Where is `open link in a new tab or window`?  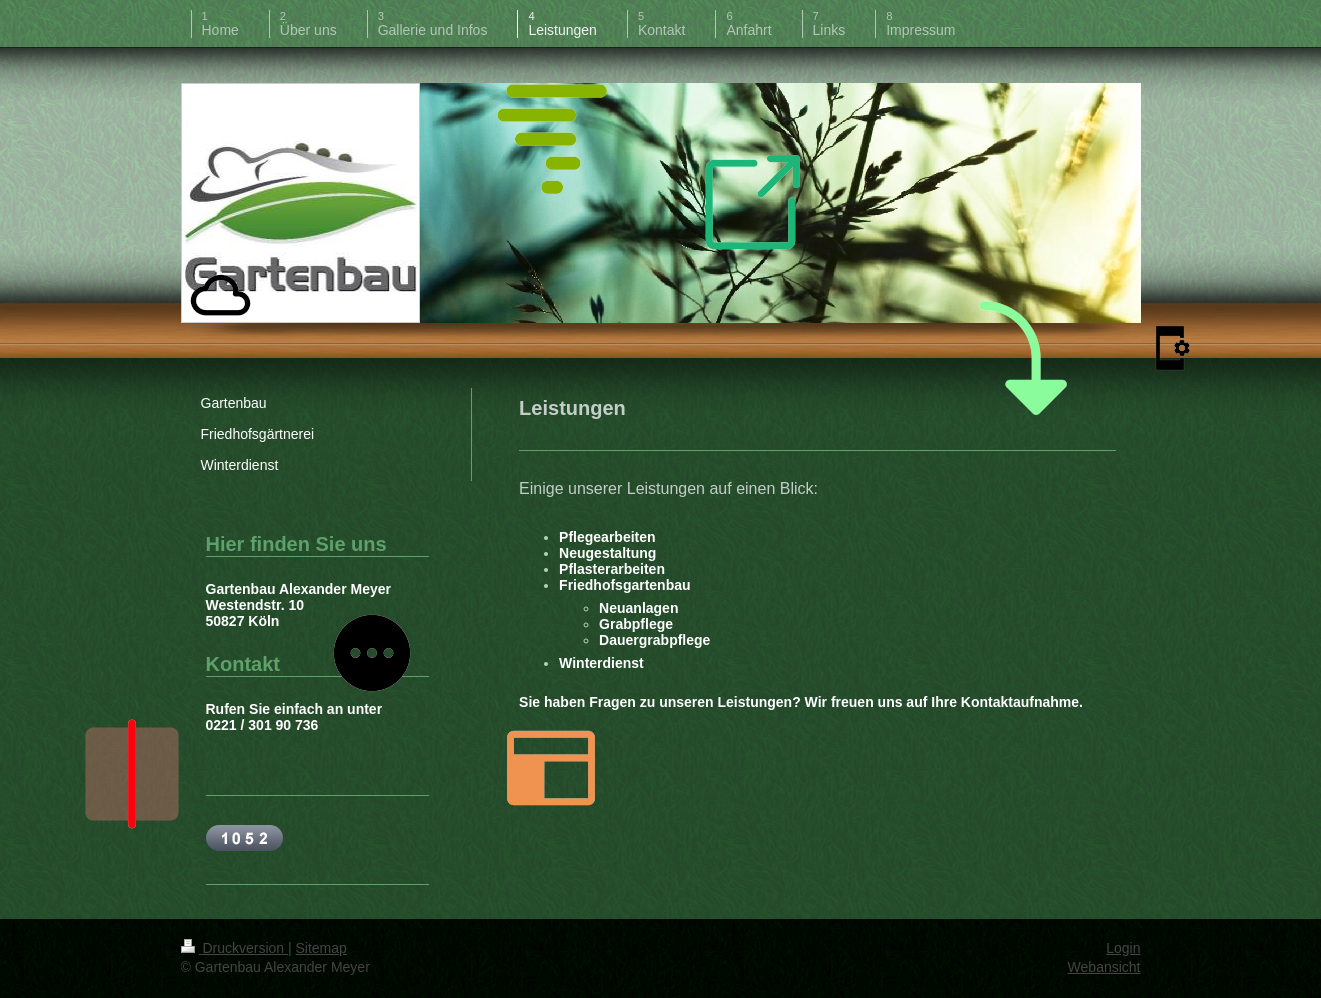 open link in a new tab or window is located at coordinates (750, 204).